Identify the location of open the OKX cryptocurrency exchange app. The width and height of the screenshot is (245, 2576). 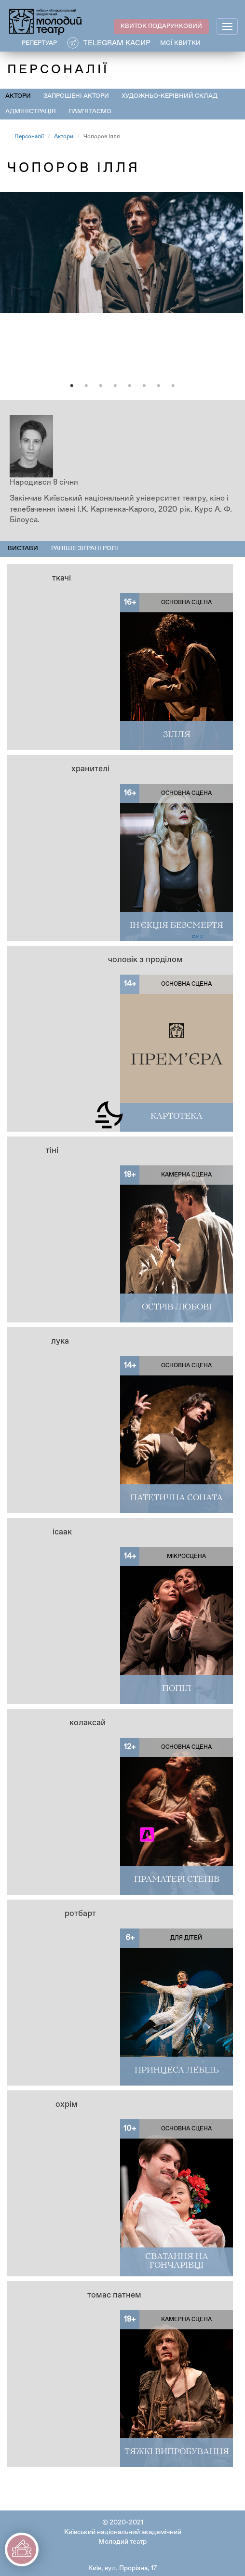
(198, 937).